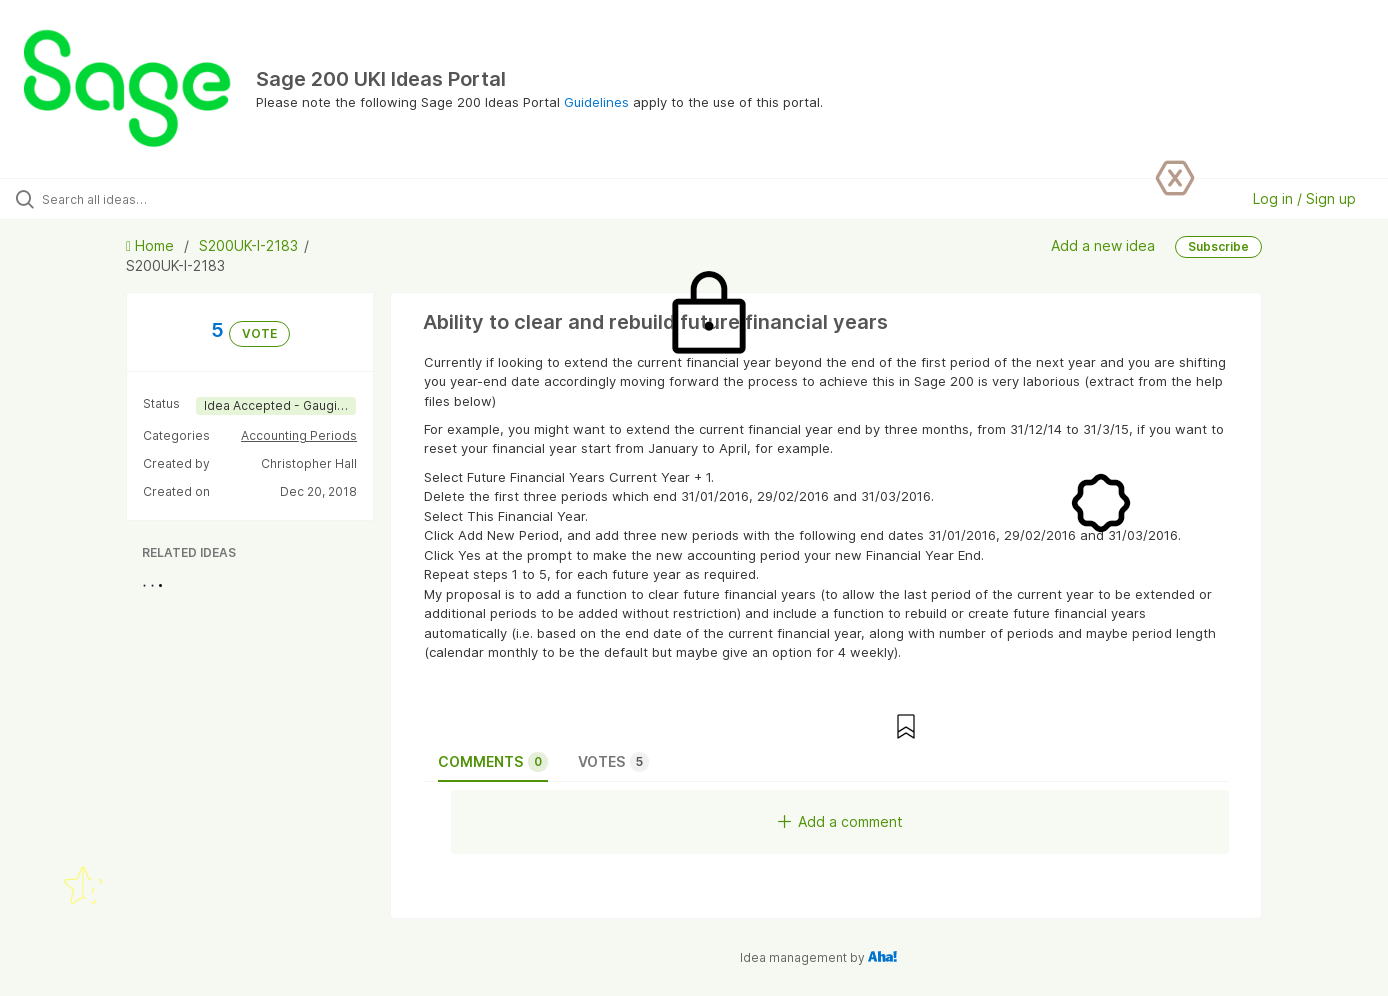 This screenshot has height=996, width=1388. Describe the element at coordinates (709, 317) in the screenshot. I see `lock or secure this item` at that location.